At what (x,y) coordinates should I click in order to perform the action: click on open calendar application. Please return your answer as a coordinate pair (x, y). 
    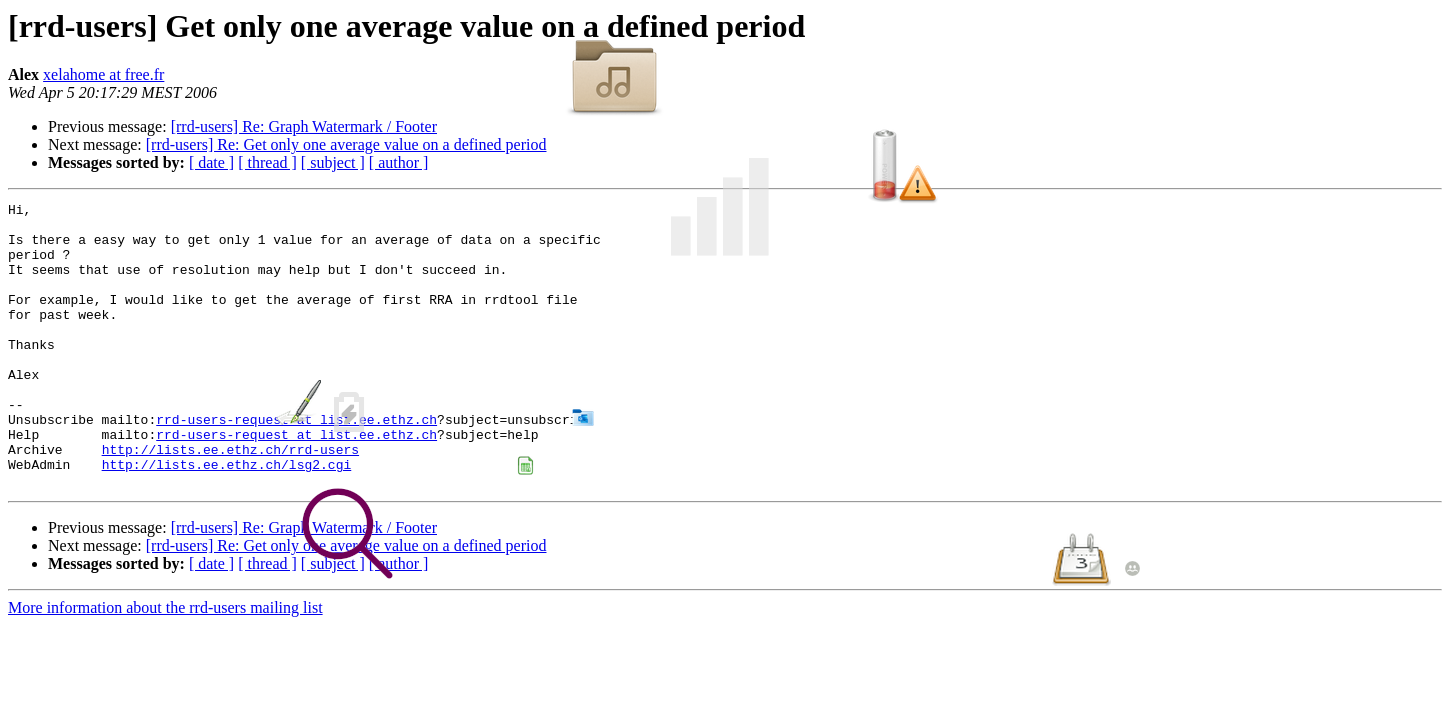
    Looking at the image, I should click on (1081, 562).